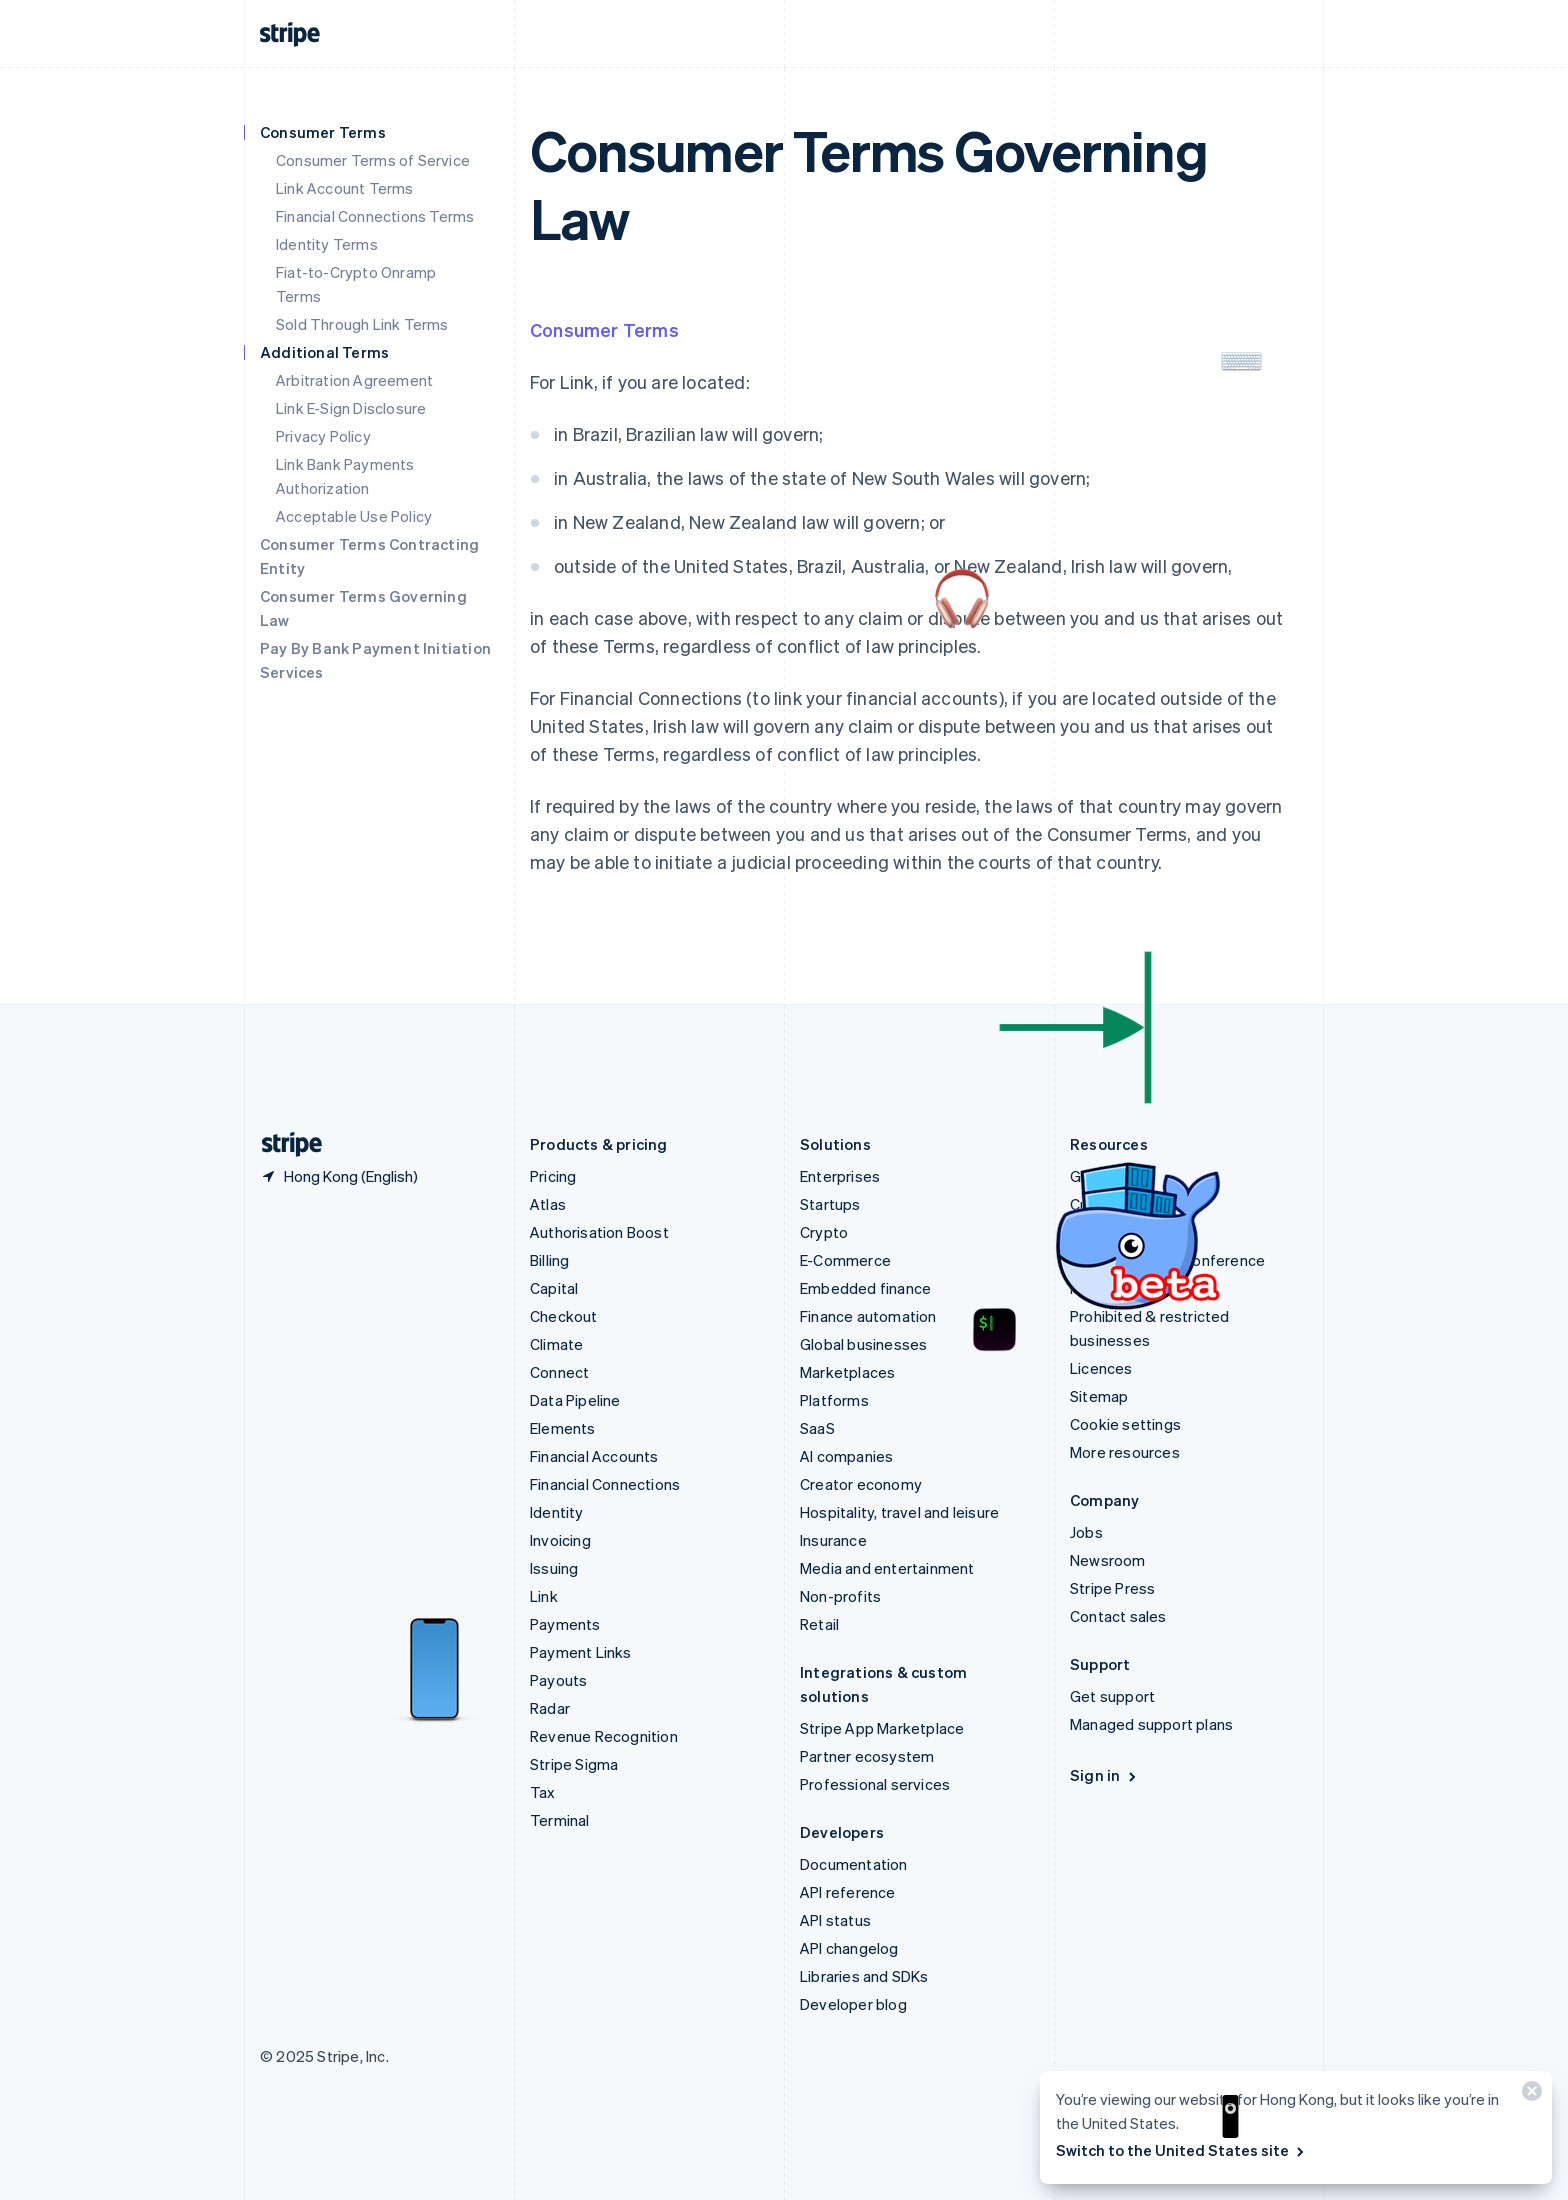 This screenshot has width=1568, height=2200. What do you see at coordinates (1241, 361) in the screenshot?
I see `indicates keyboard connected via bluetooth` at bounding box center [1241, 361].